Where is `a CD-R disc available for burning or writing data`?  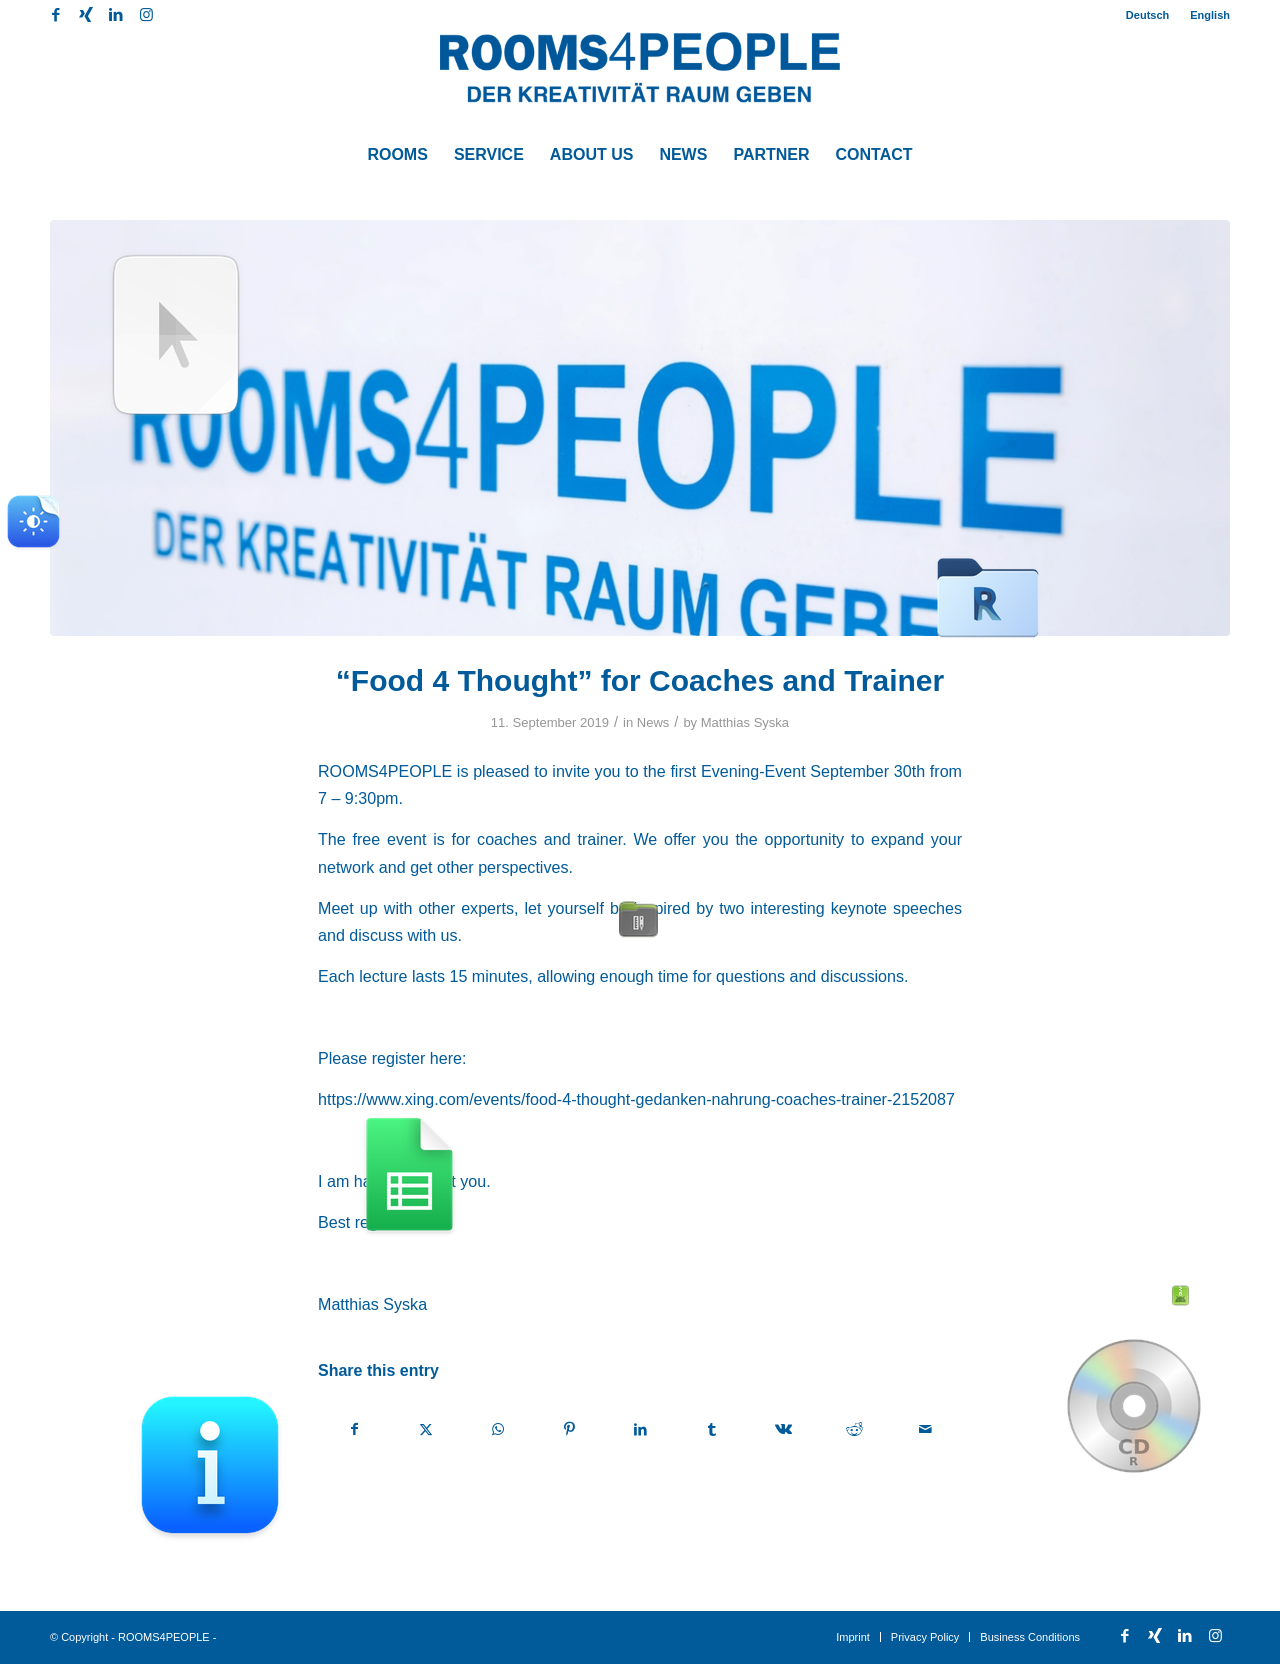
a CD-R disc available for burning or writing data is located at coordinates (1134, 1406).